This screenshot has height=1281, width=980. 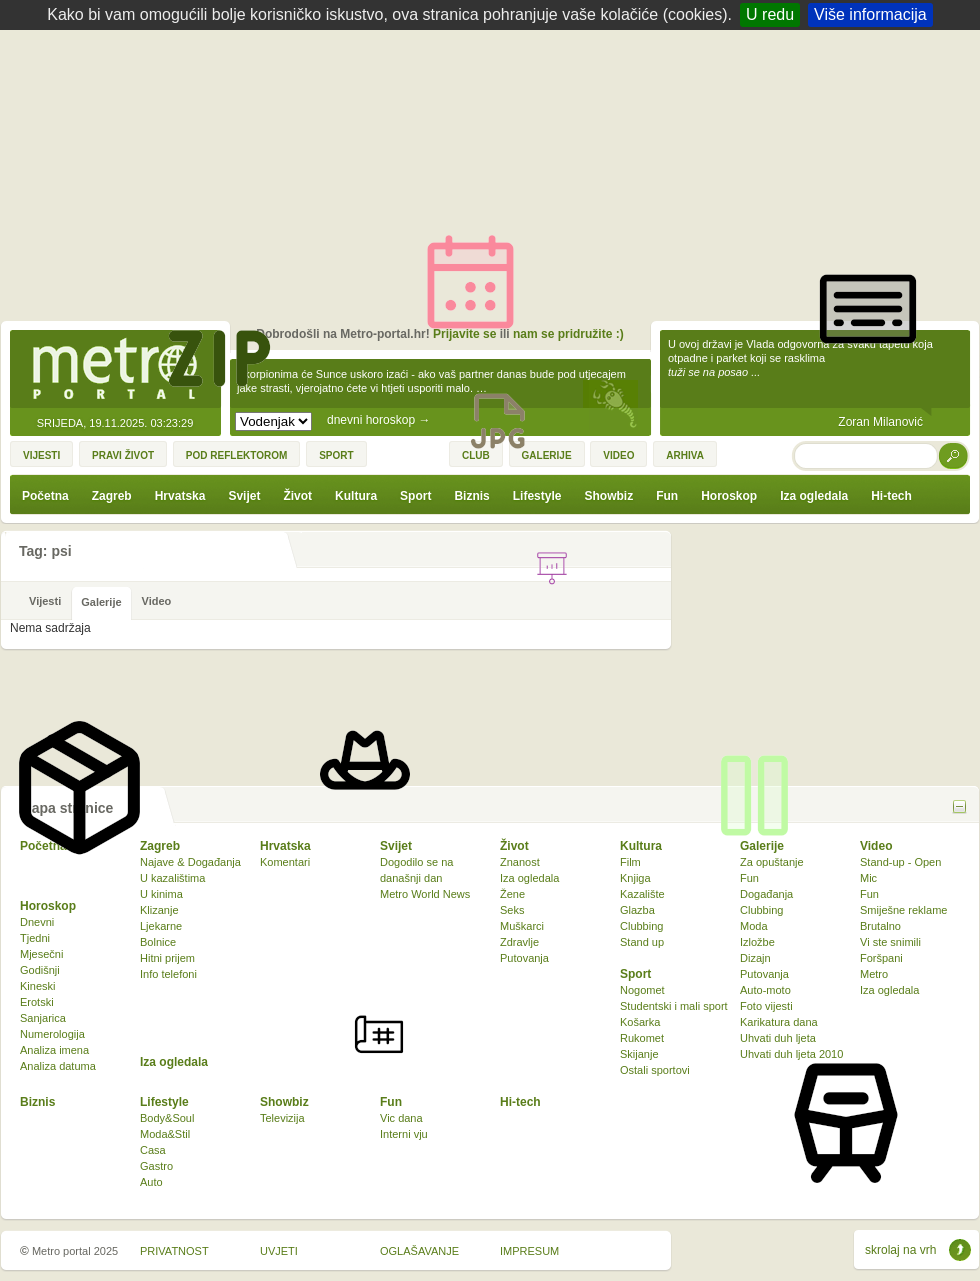 What do you see at coordinates (499, 423) in the screenshot?
I see `view or open a JPG image file` at bounding box center [499, 423].